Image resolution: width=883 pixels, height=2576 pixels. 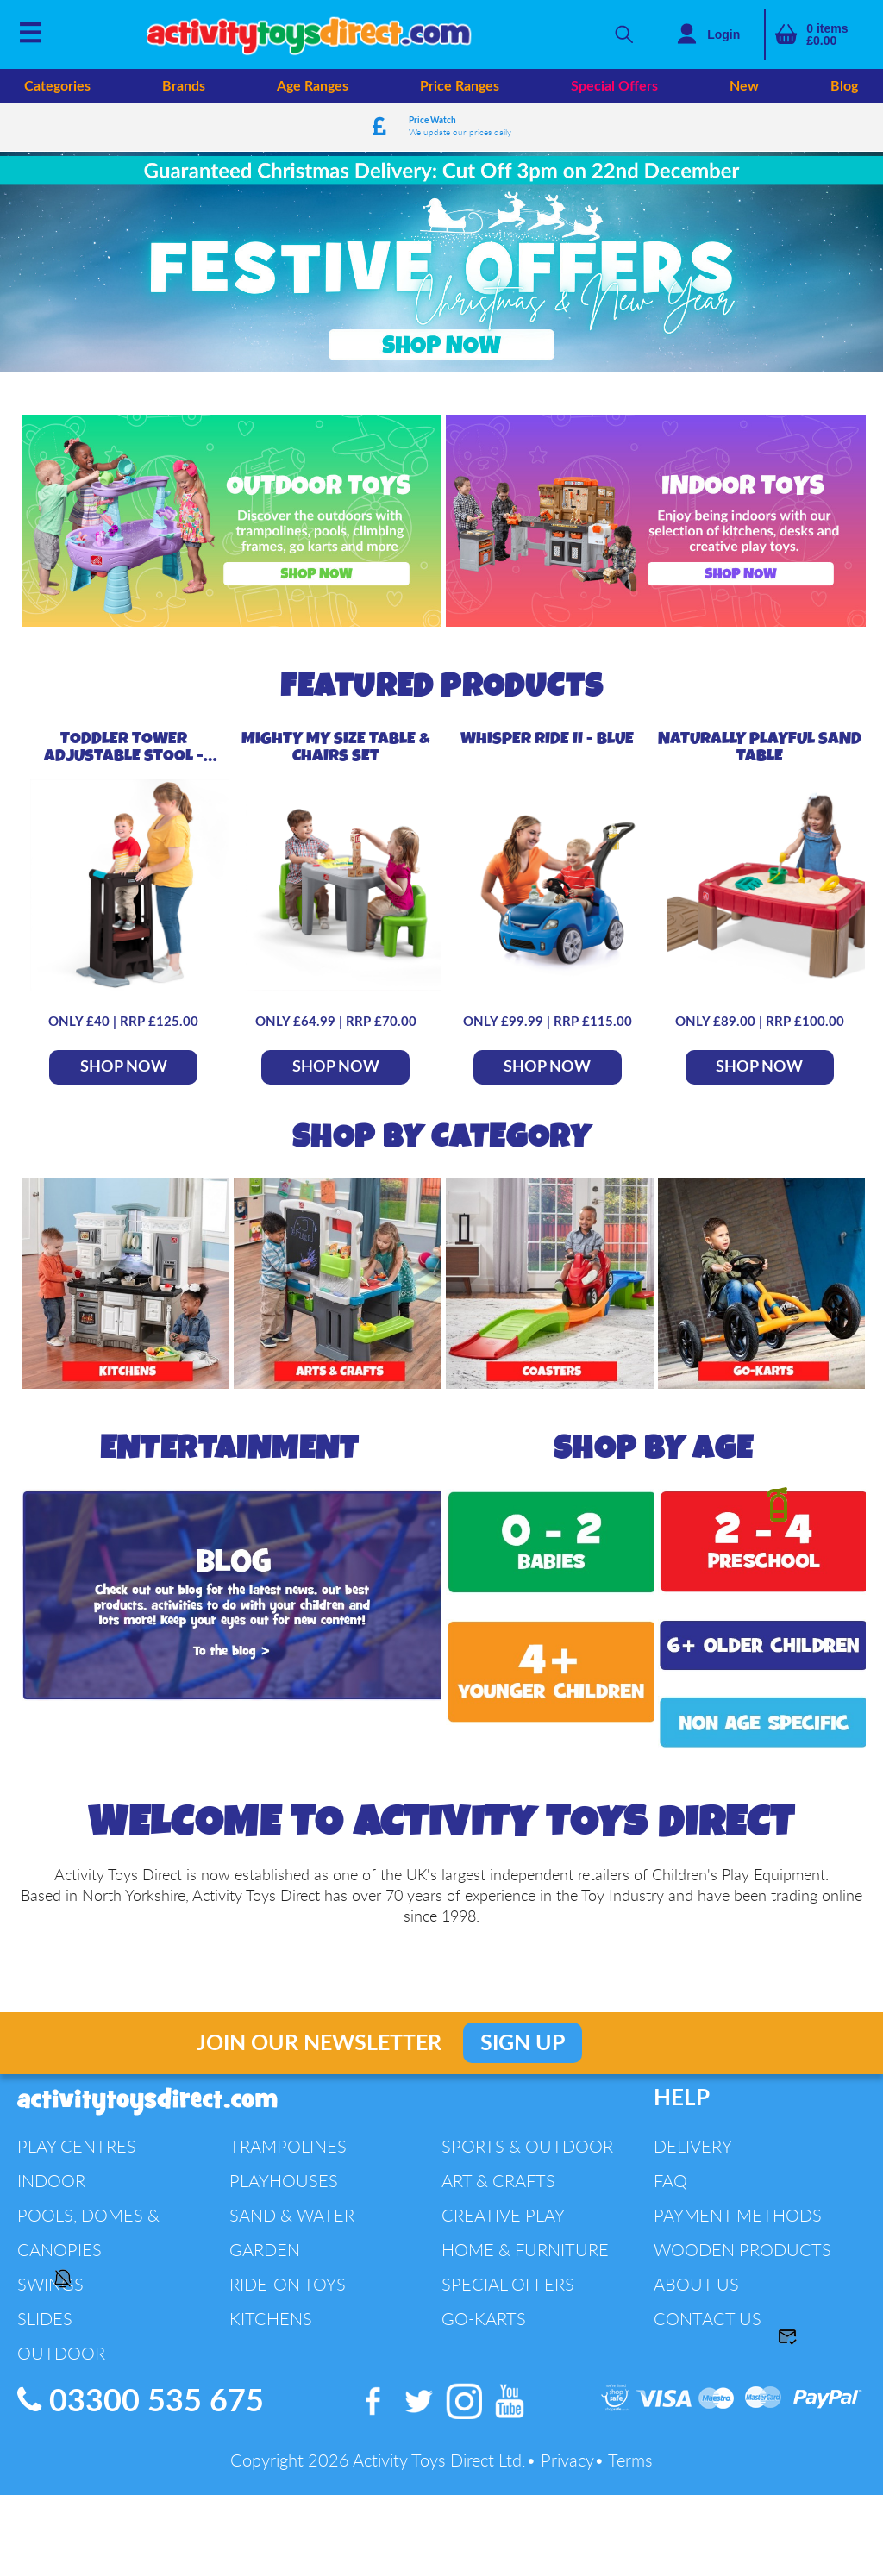 I want to click on mark email as read, so click(x=787, y=2336).